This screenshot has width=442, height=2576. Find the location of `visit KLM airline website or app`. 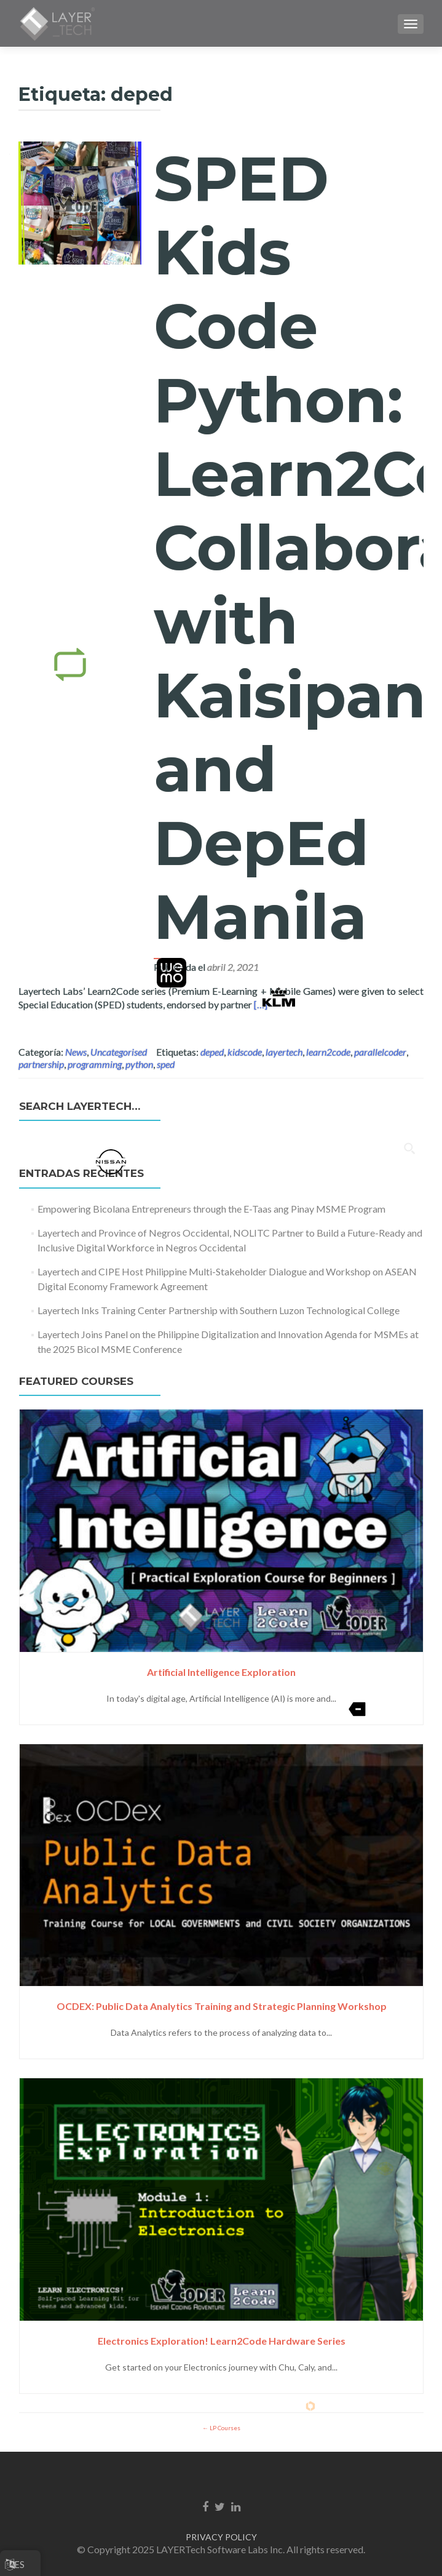

visit KLM airline website or app is located at coordinates (278, 997).